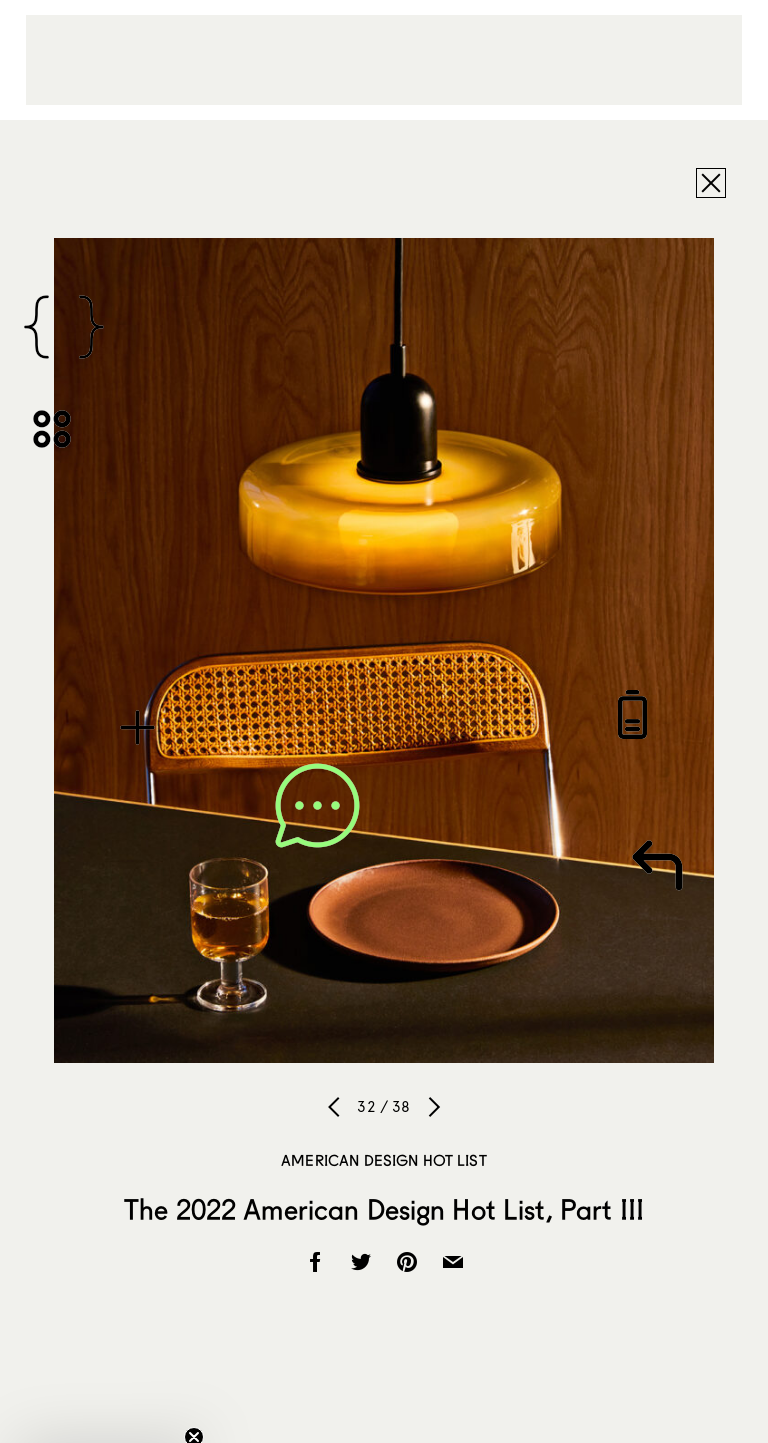  What do you see at coordinates (317, 805) in the screenshot?
I see `open chat or messaging` at bounding box center [317, 805].